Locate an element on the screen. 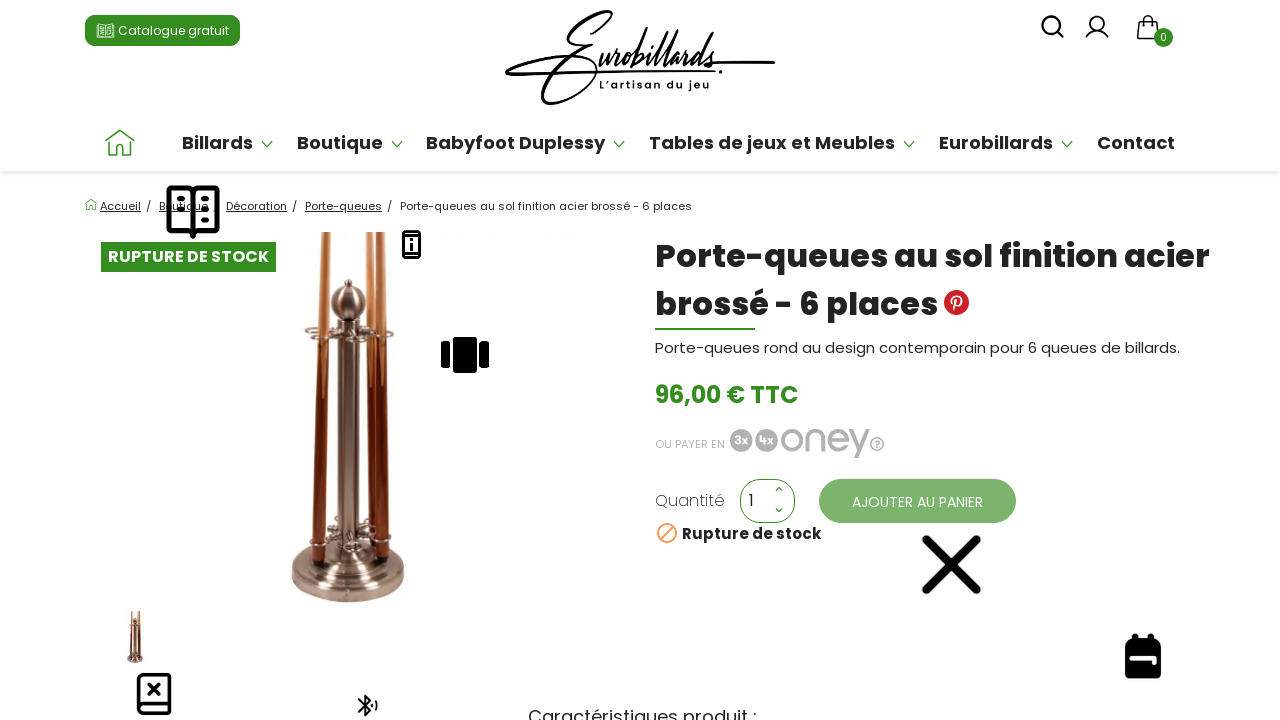 The image size is (1280, 720). view device information is located at coordinates (411, 244).